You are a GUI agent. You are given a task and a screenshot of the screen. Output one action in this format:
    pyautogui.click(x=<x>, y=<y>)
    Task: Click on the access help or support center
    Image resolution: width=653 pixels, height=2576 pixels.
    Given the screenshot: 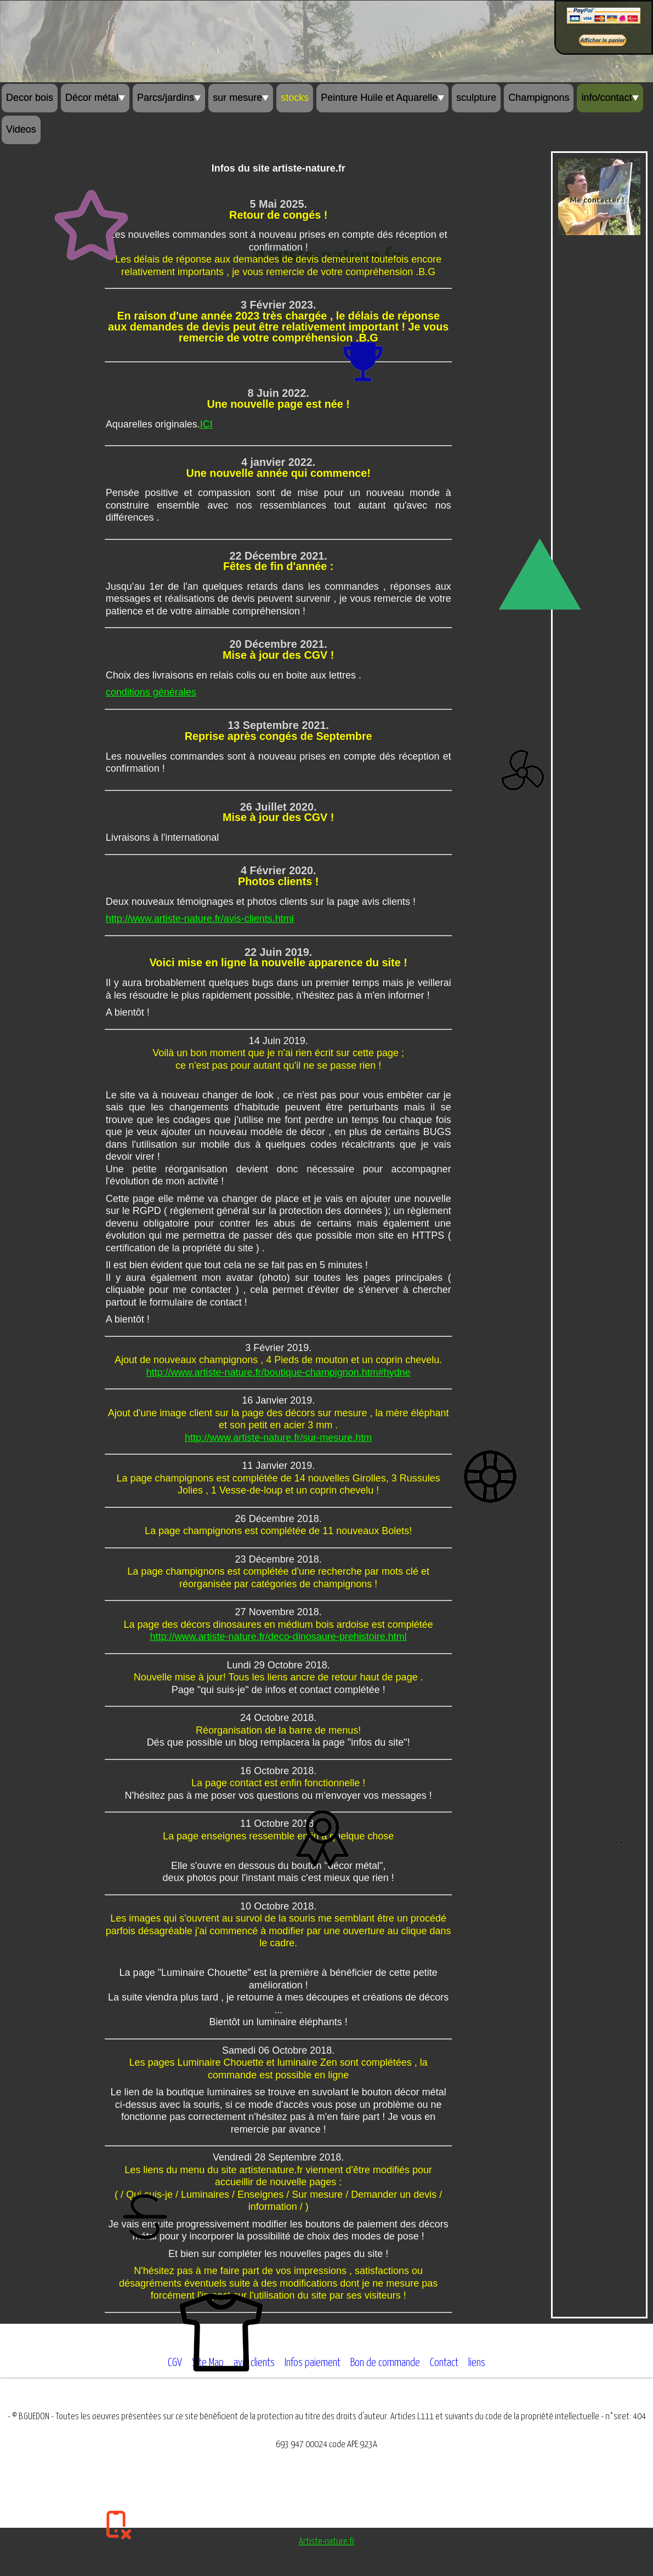 What is the action you would take?
    pyautogui.click(x=490, y=1477)
    